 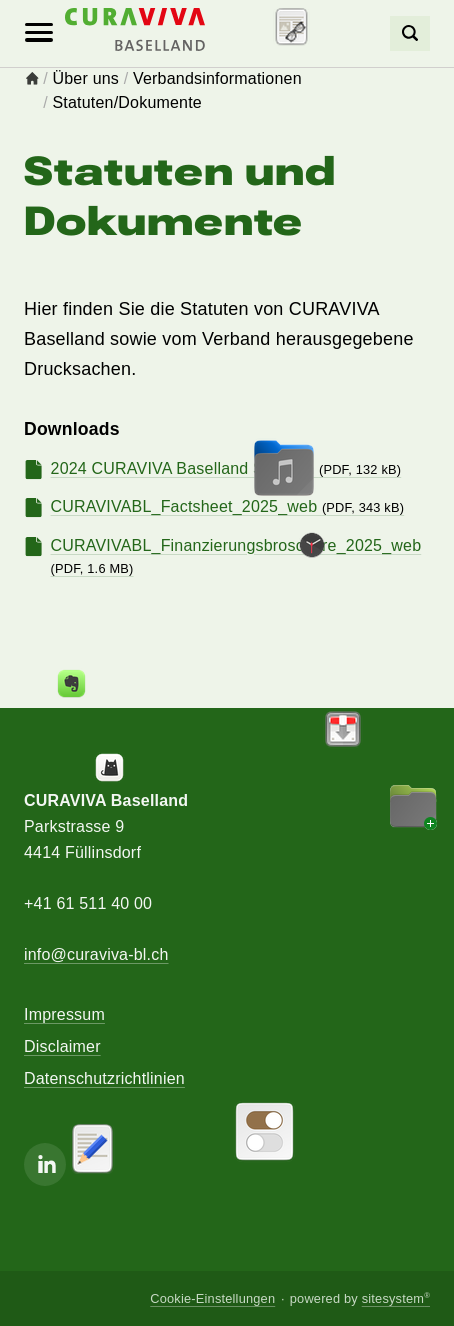 What do you see at coordinates (312, 545) in the screenshot?
I see `indicates an urgent or time-sensitive notification` at bounding box center [312, 545].